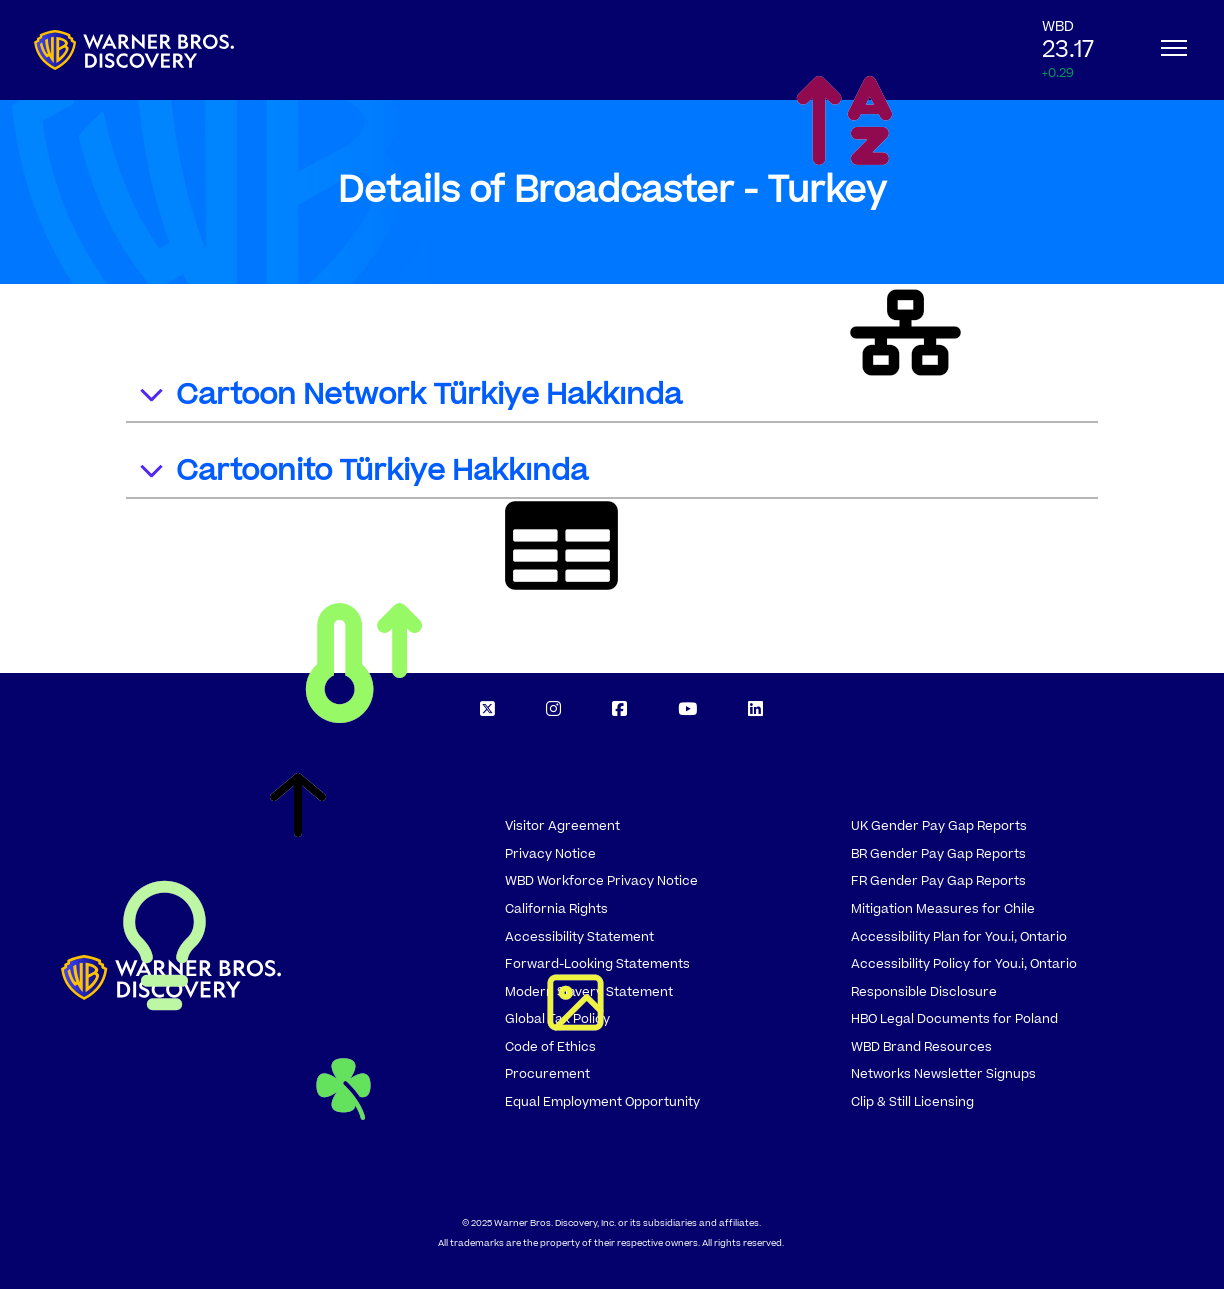 The image size is (1224, 1289). What do you see at coordinates (844, 120) in the screenshot?
I see `sort alphabetically A to Z` at bounding box center [844, 120].